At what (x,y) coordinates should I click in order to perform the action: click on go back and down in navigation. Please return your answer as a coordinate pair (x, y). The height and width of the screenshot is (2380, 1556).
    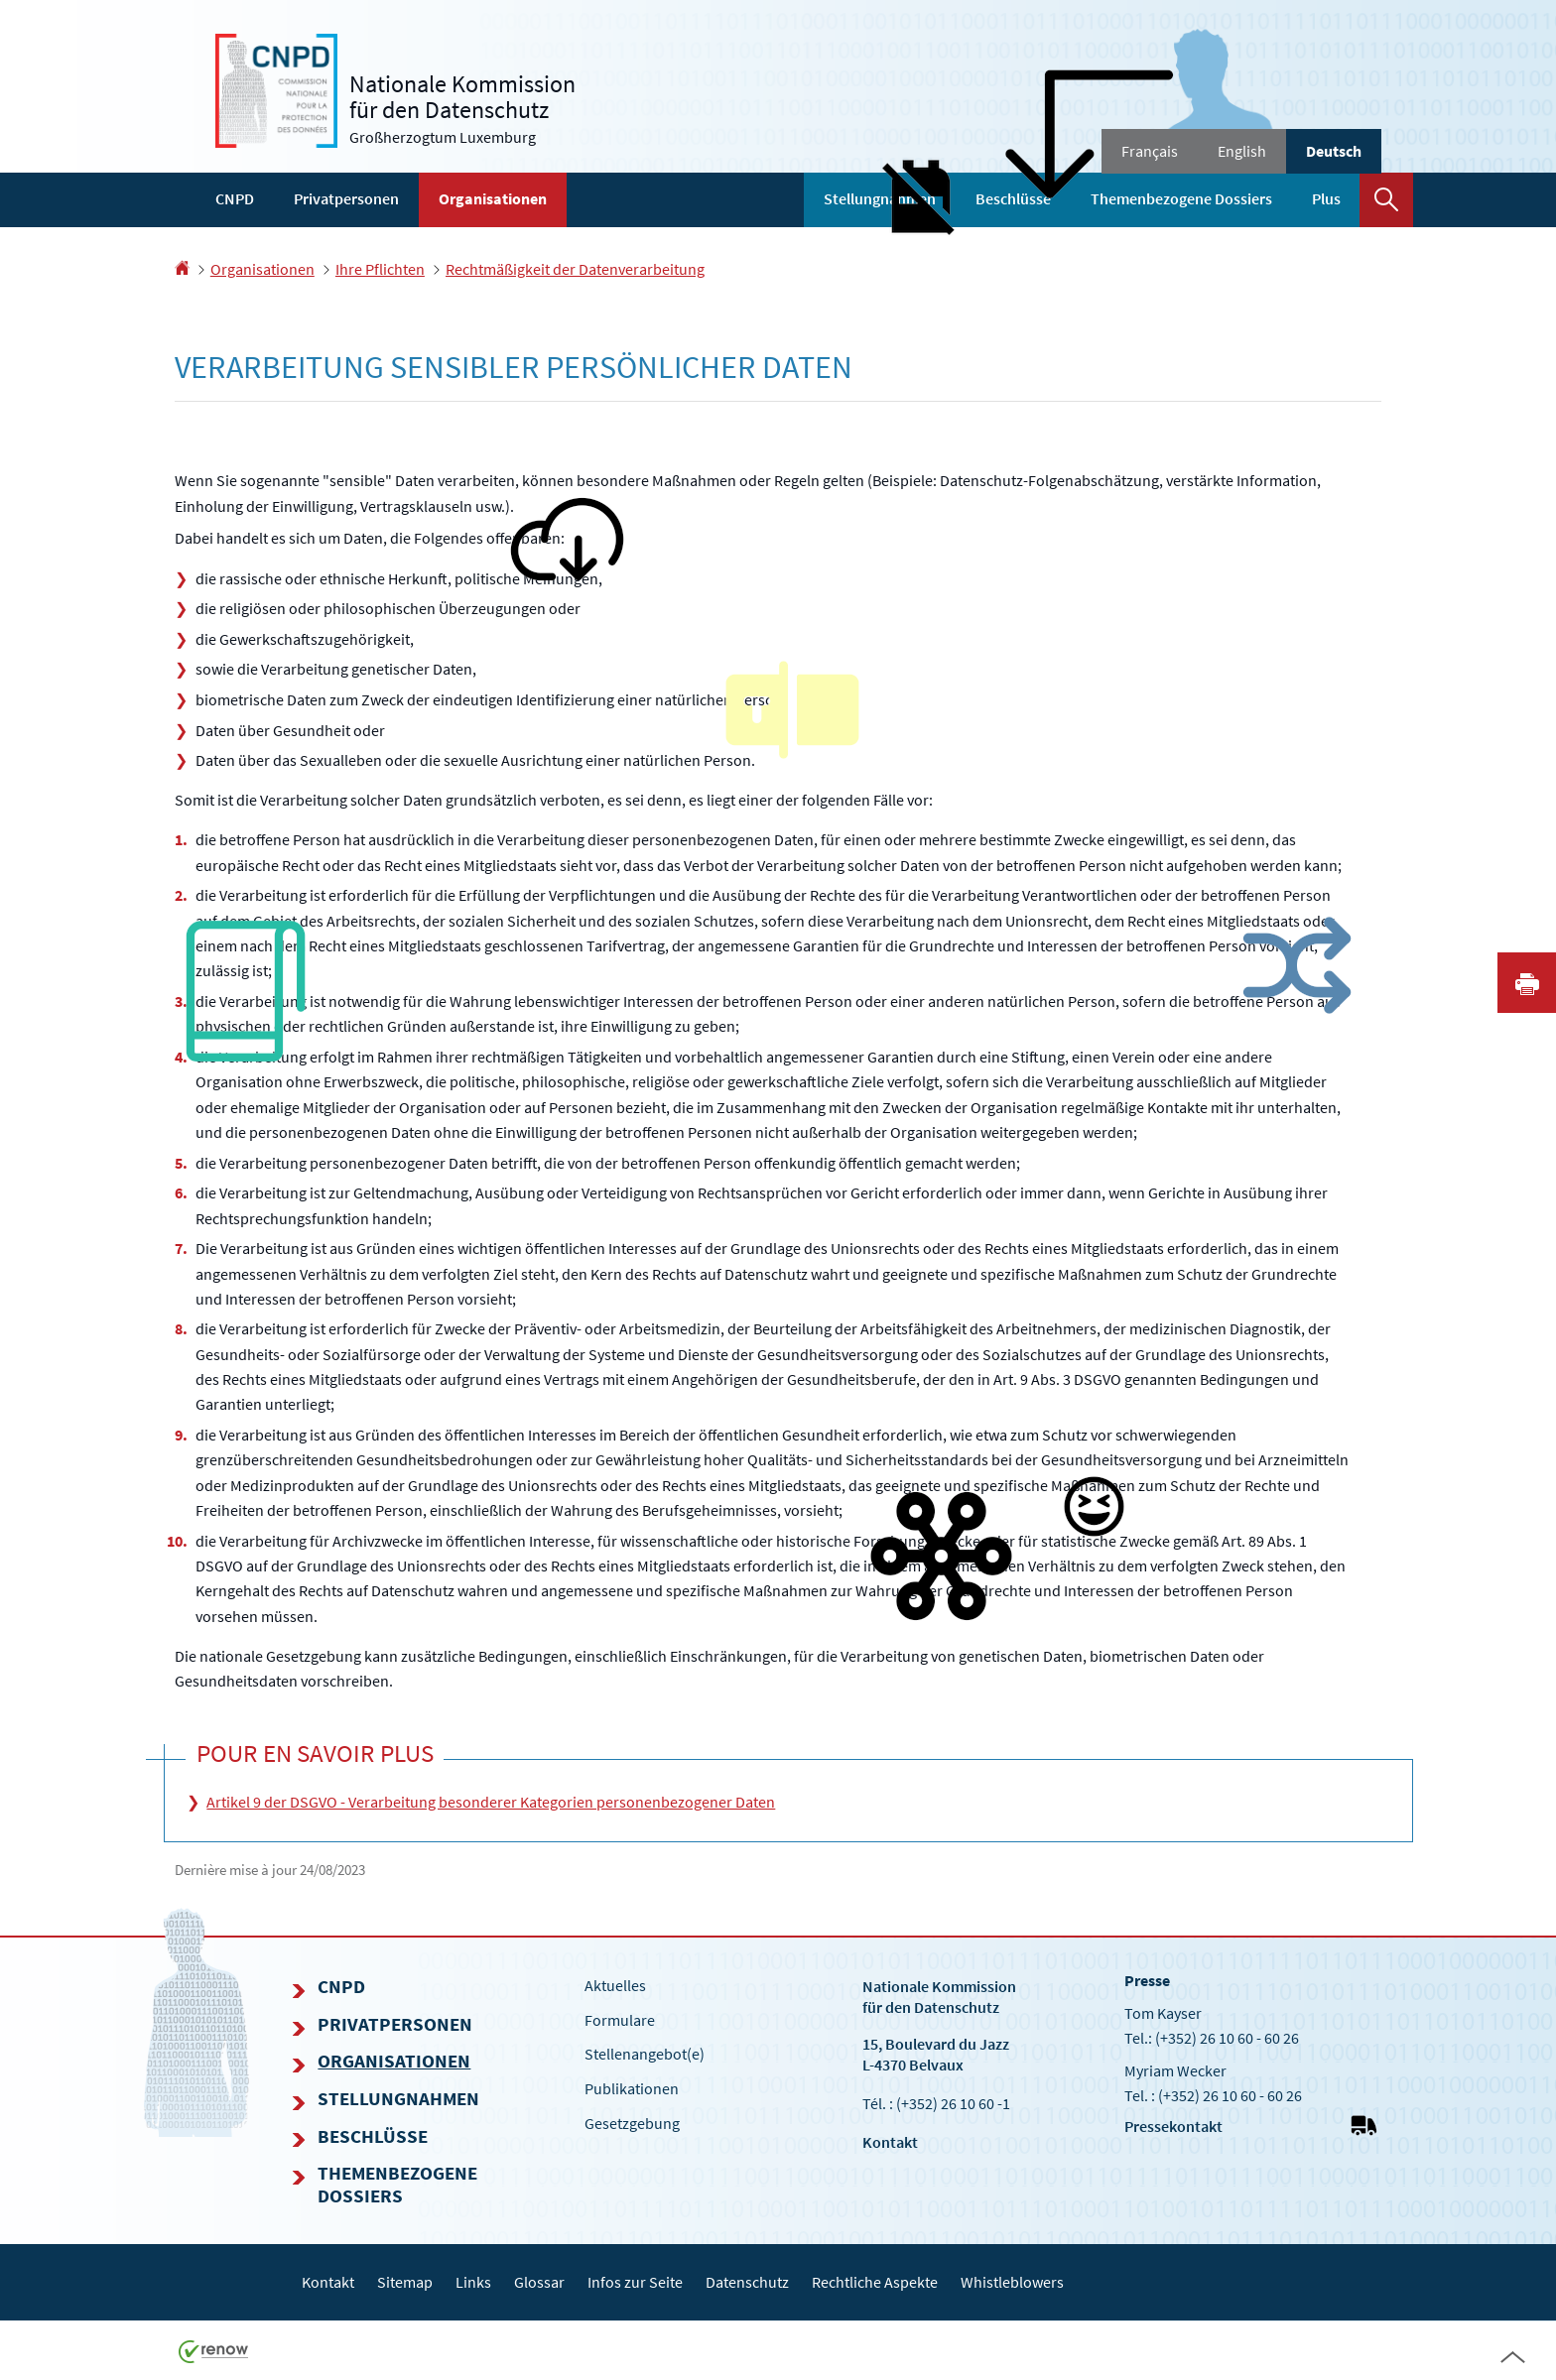
    Looking at the image, I should click on (1083, 121).